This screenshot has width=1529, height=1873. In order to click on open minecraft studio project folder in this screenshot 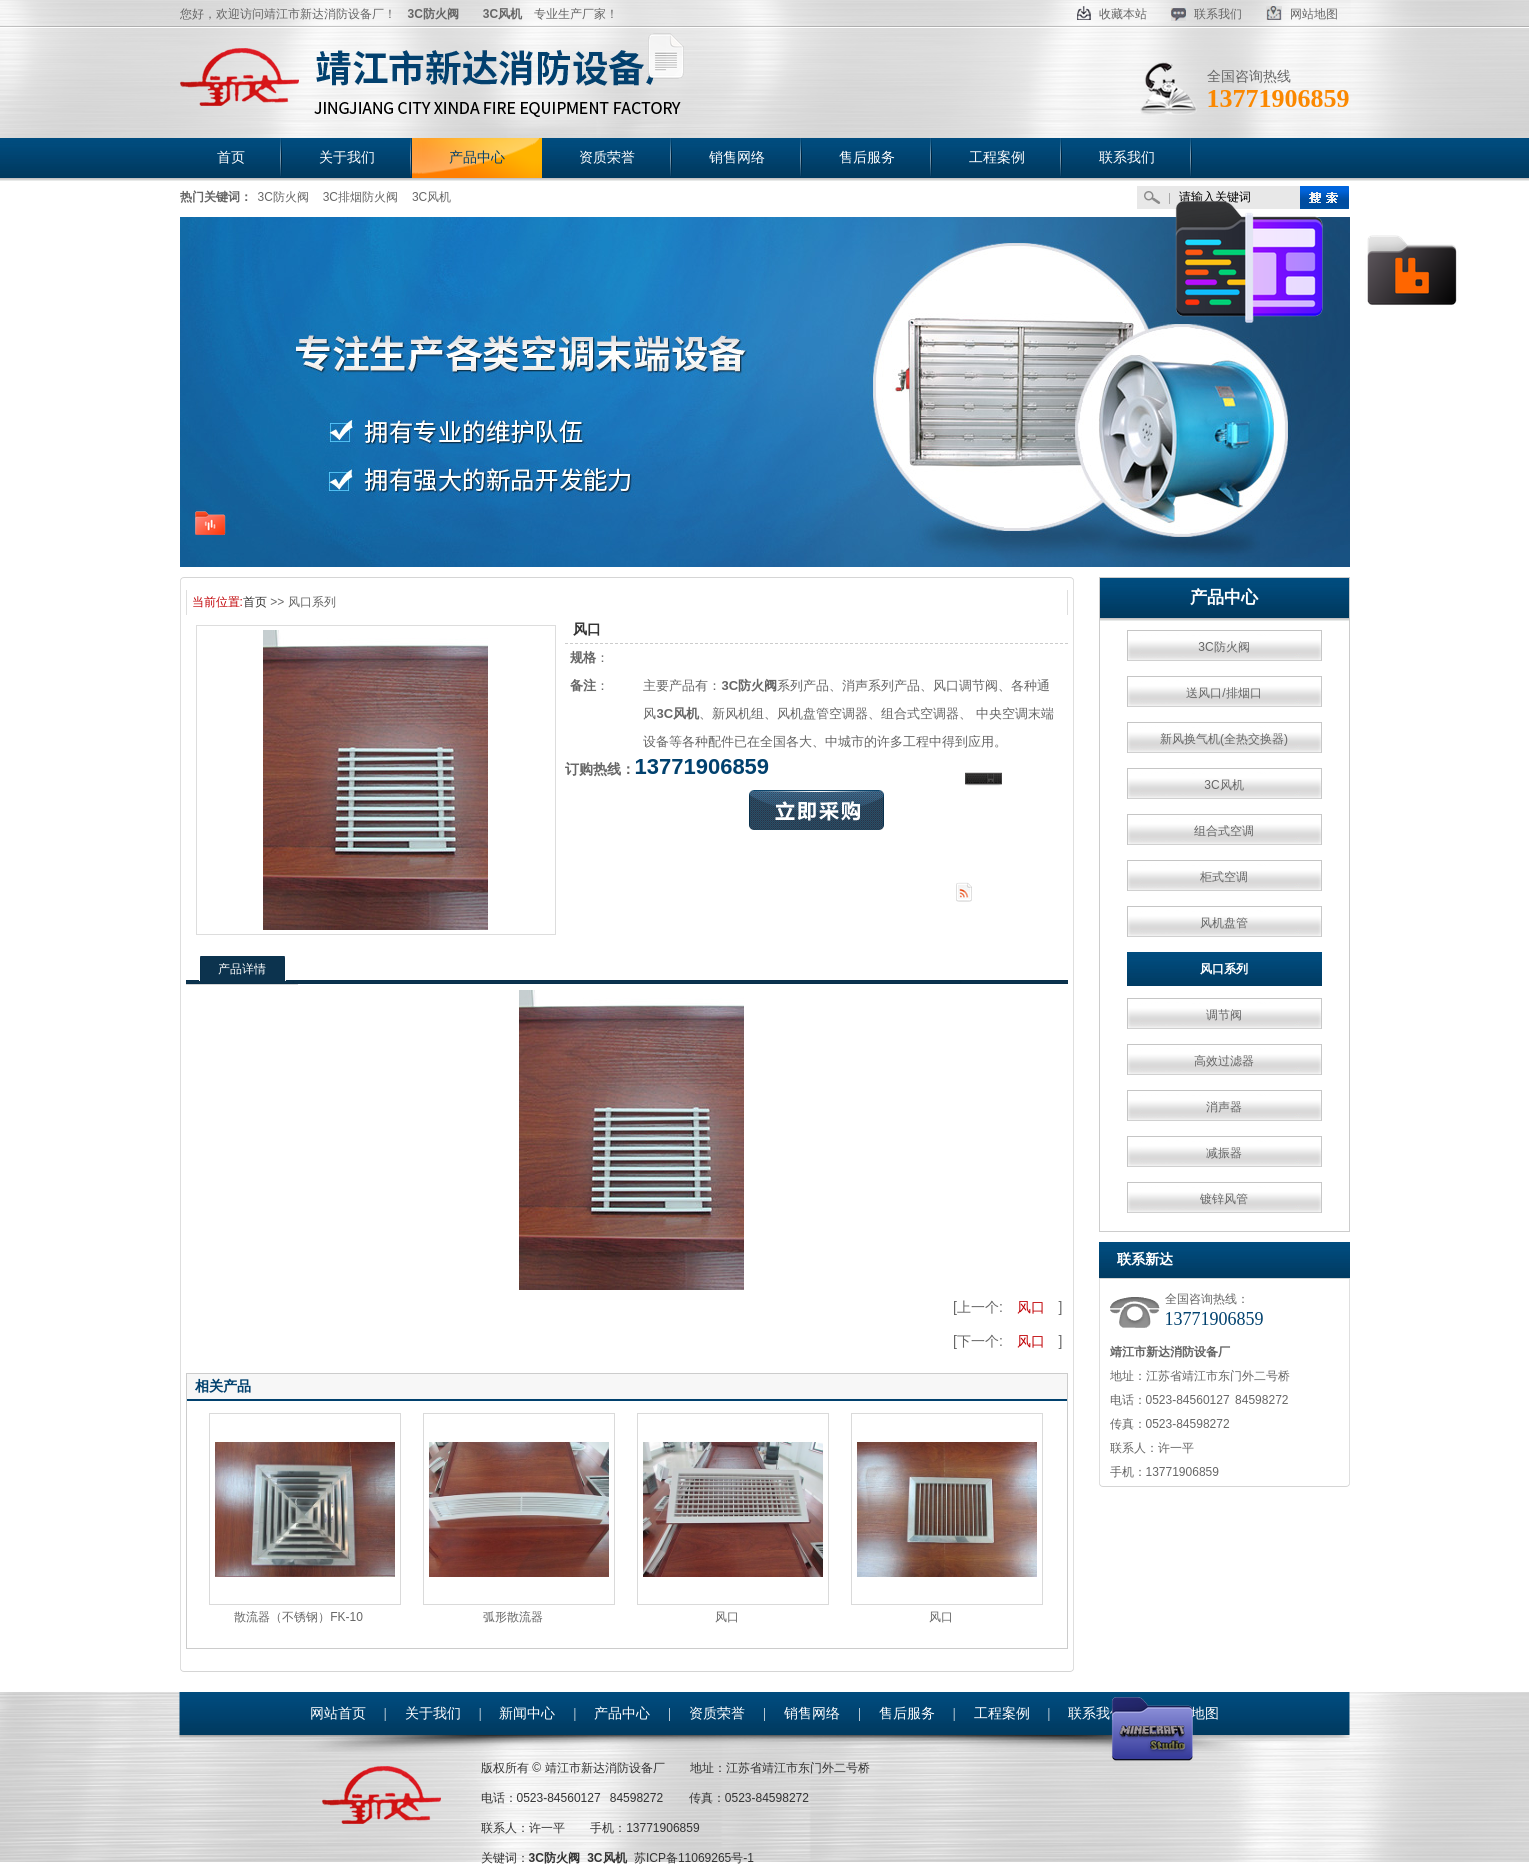, I will do `click(1152, 1731)`.